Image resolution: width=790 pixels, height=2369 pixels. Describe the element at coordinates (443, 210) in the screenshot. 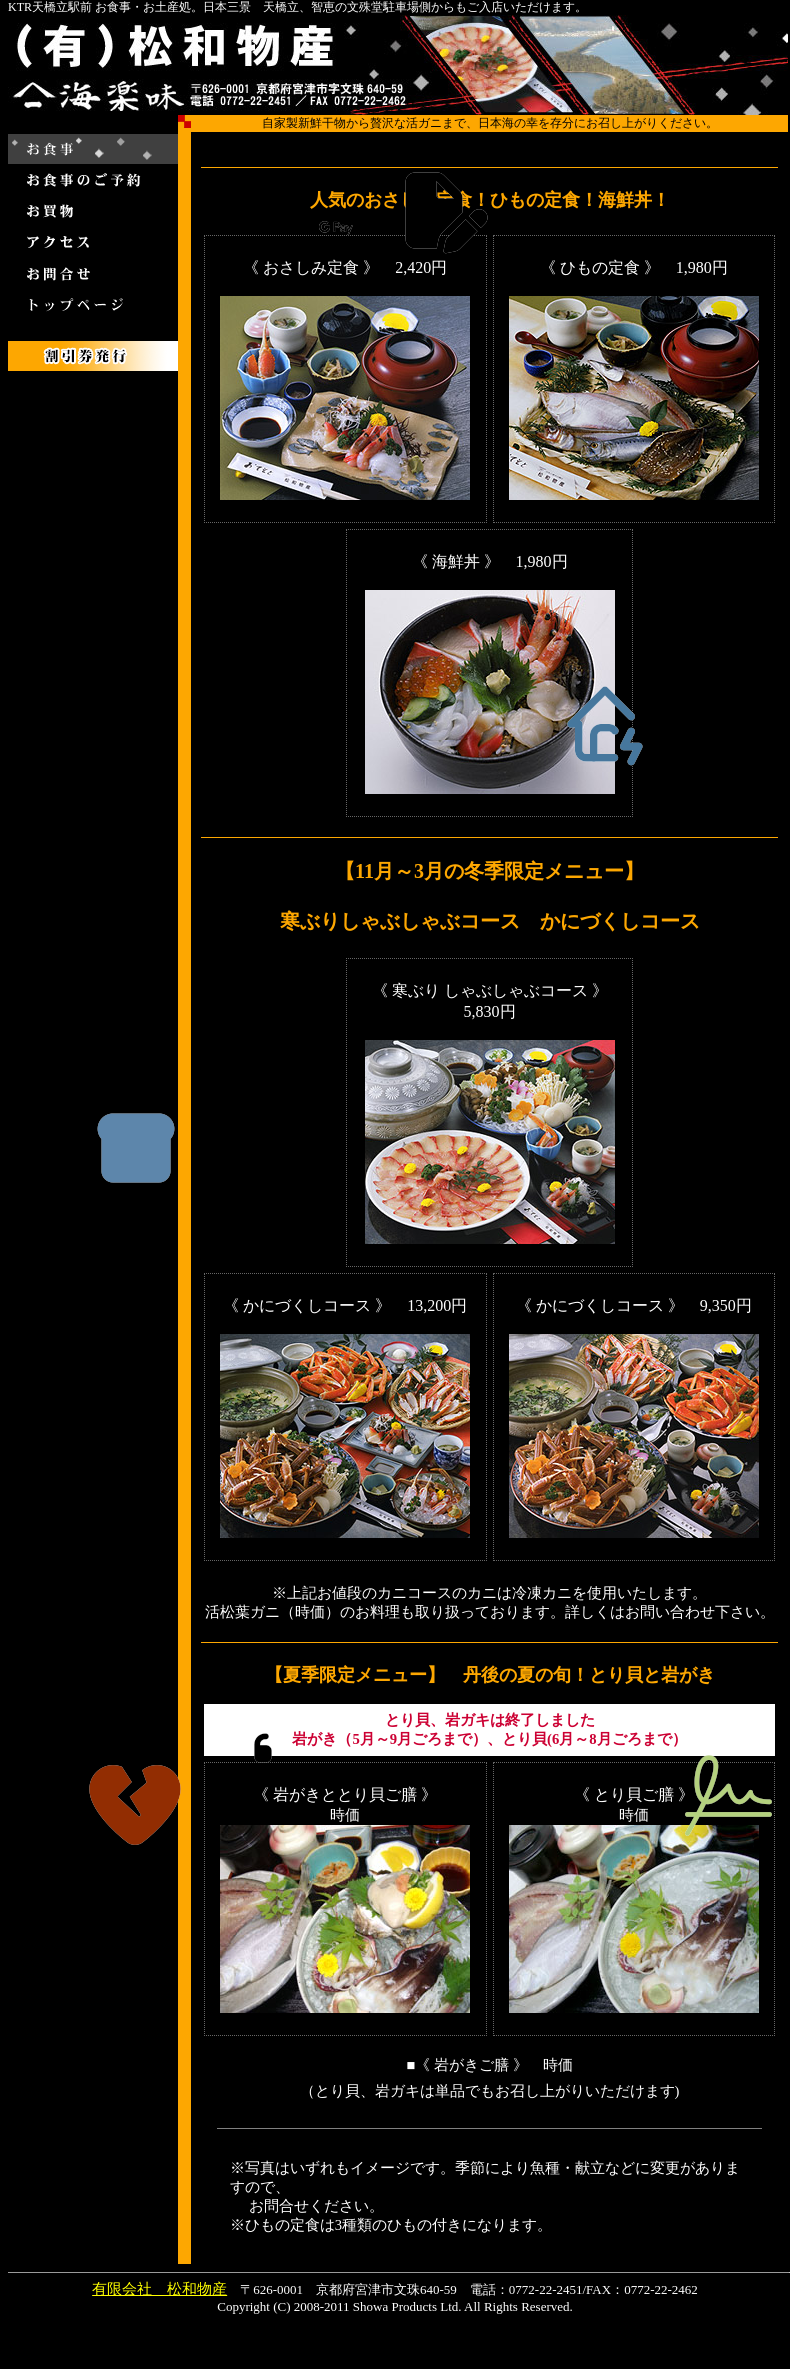

I see `edit this document` at that location.